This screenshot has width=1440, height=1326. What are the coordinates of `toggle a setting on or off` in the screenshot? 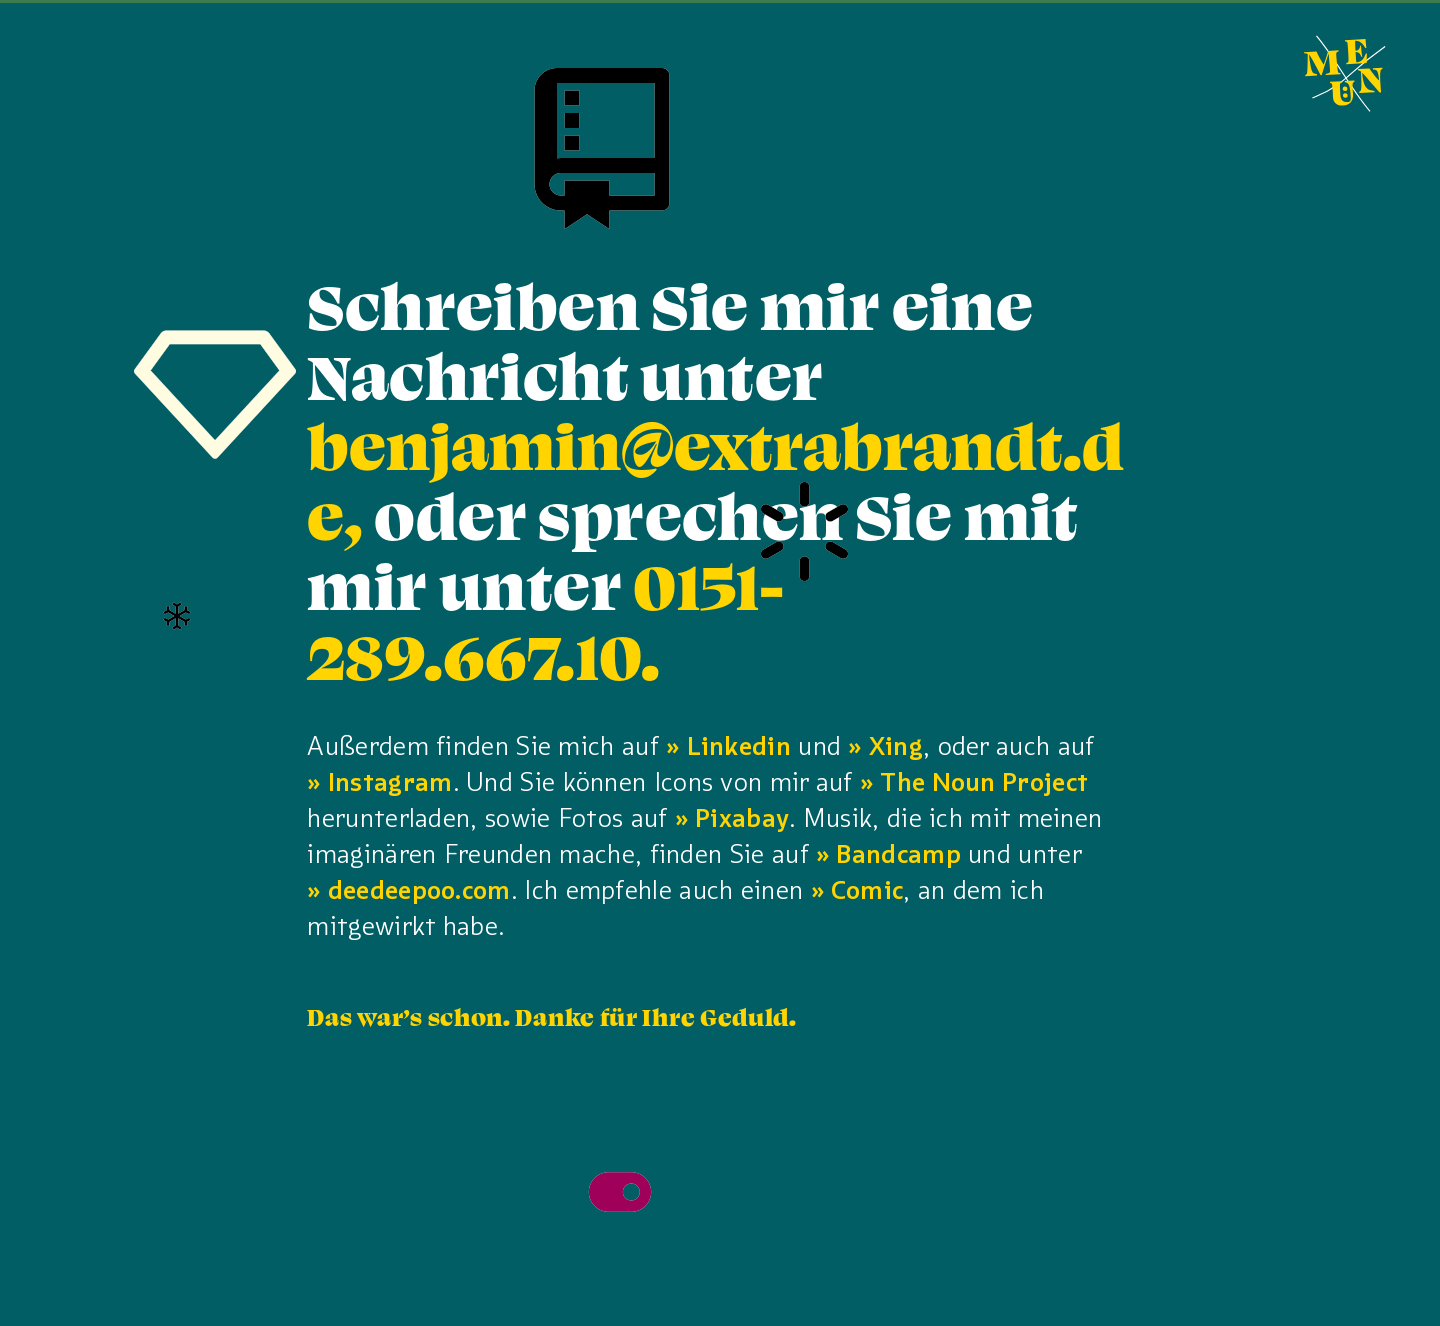 It's located at (620, 1192).